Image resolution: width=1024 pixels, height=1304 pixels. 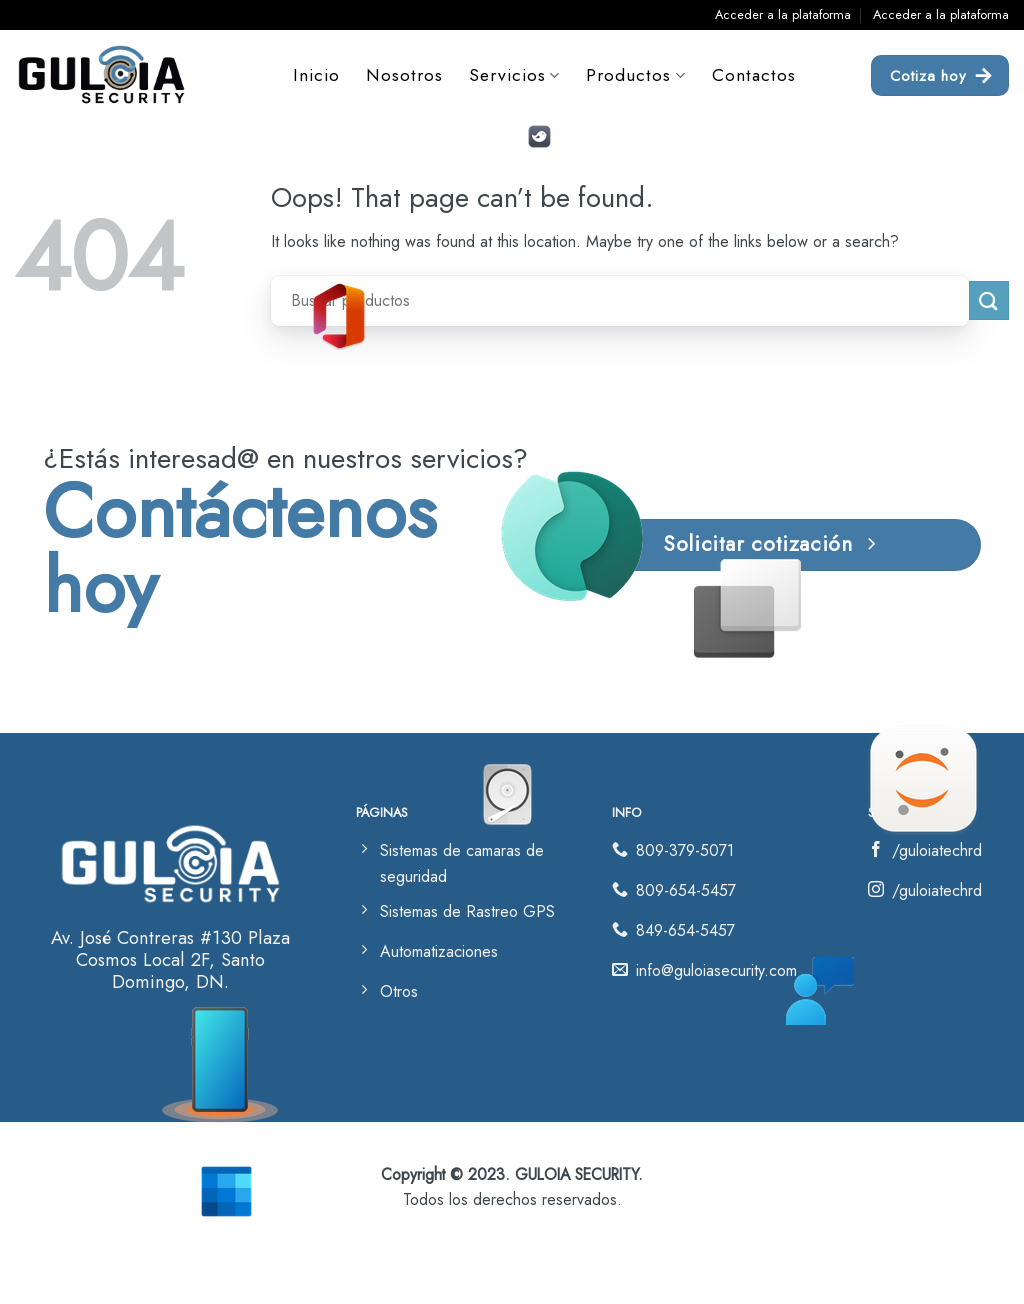 I want to click on open task view to see all open windows, so click(x=747, y=608).